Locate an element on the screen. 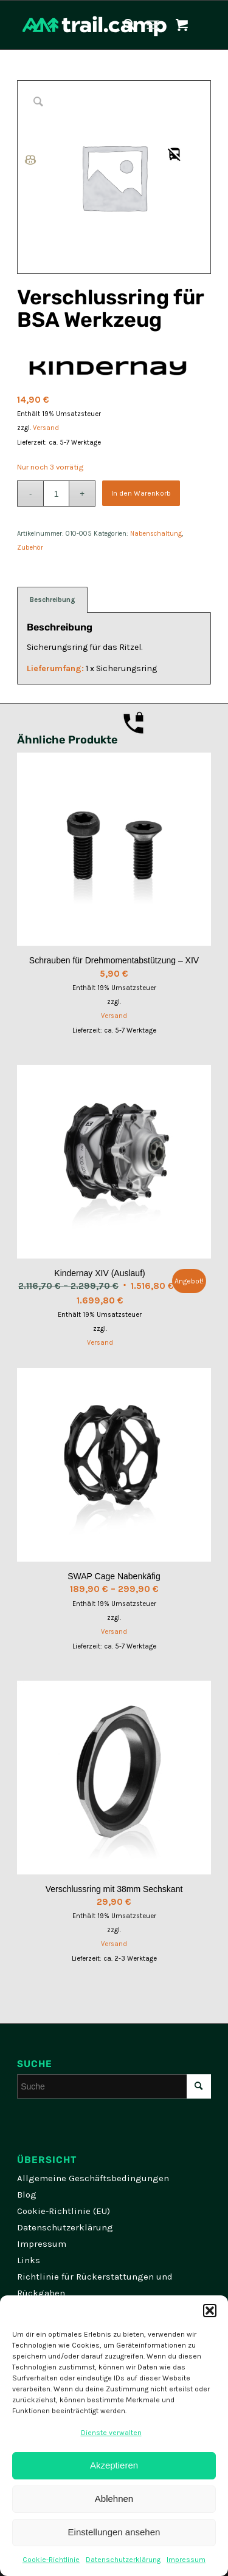  no bus transfer available at this stop is located at coordinates (174, 154).